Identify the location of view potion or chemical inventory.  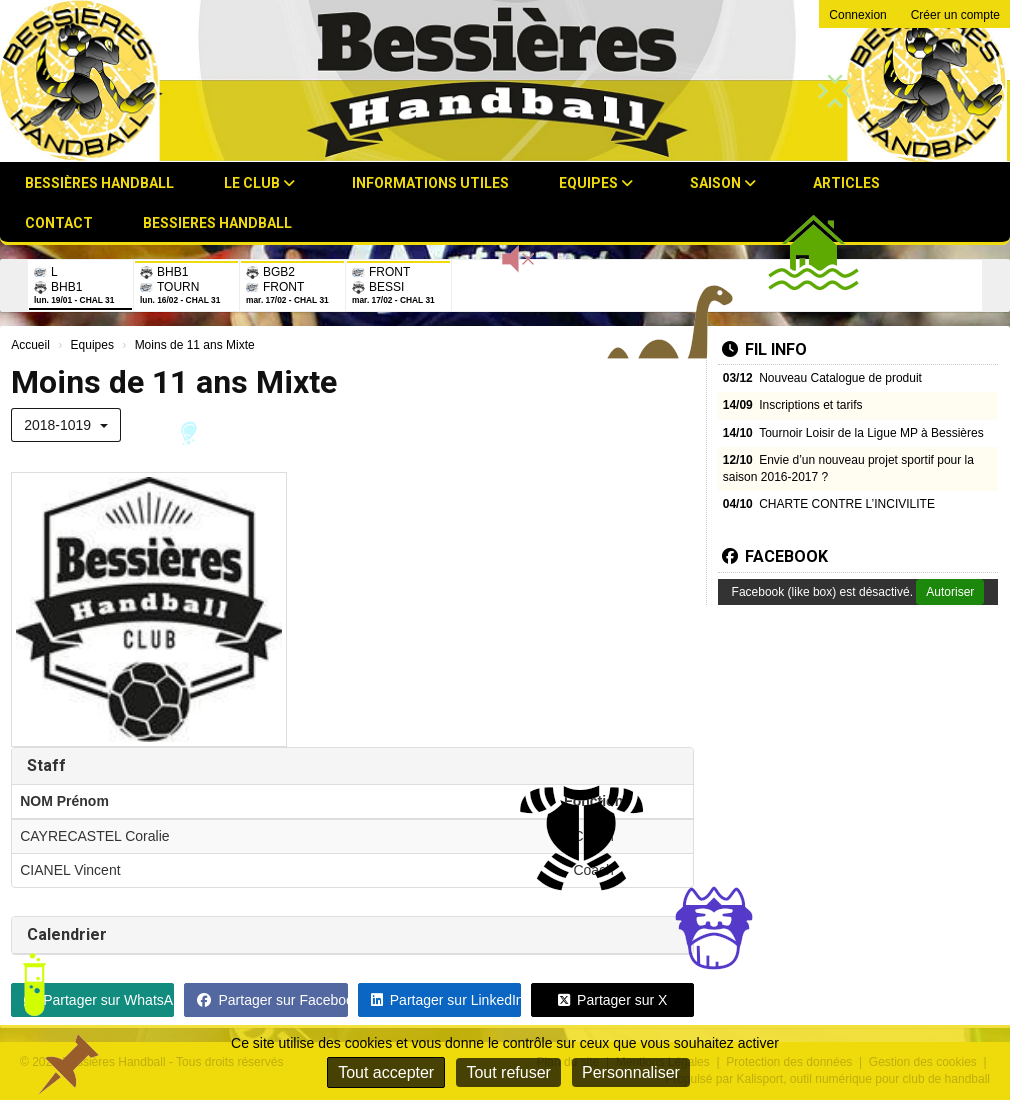
(34, 984).